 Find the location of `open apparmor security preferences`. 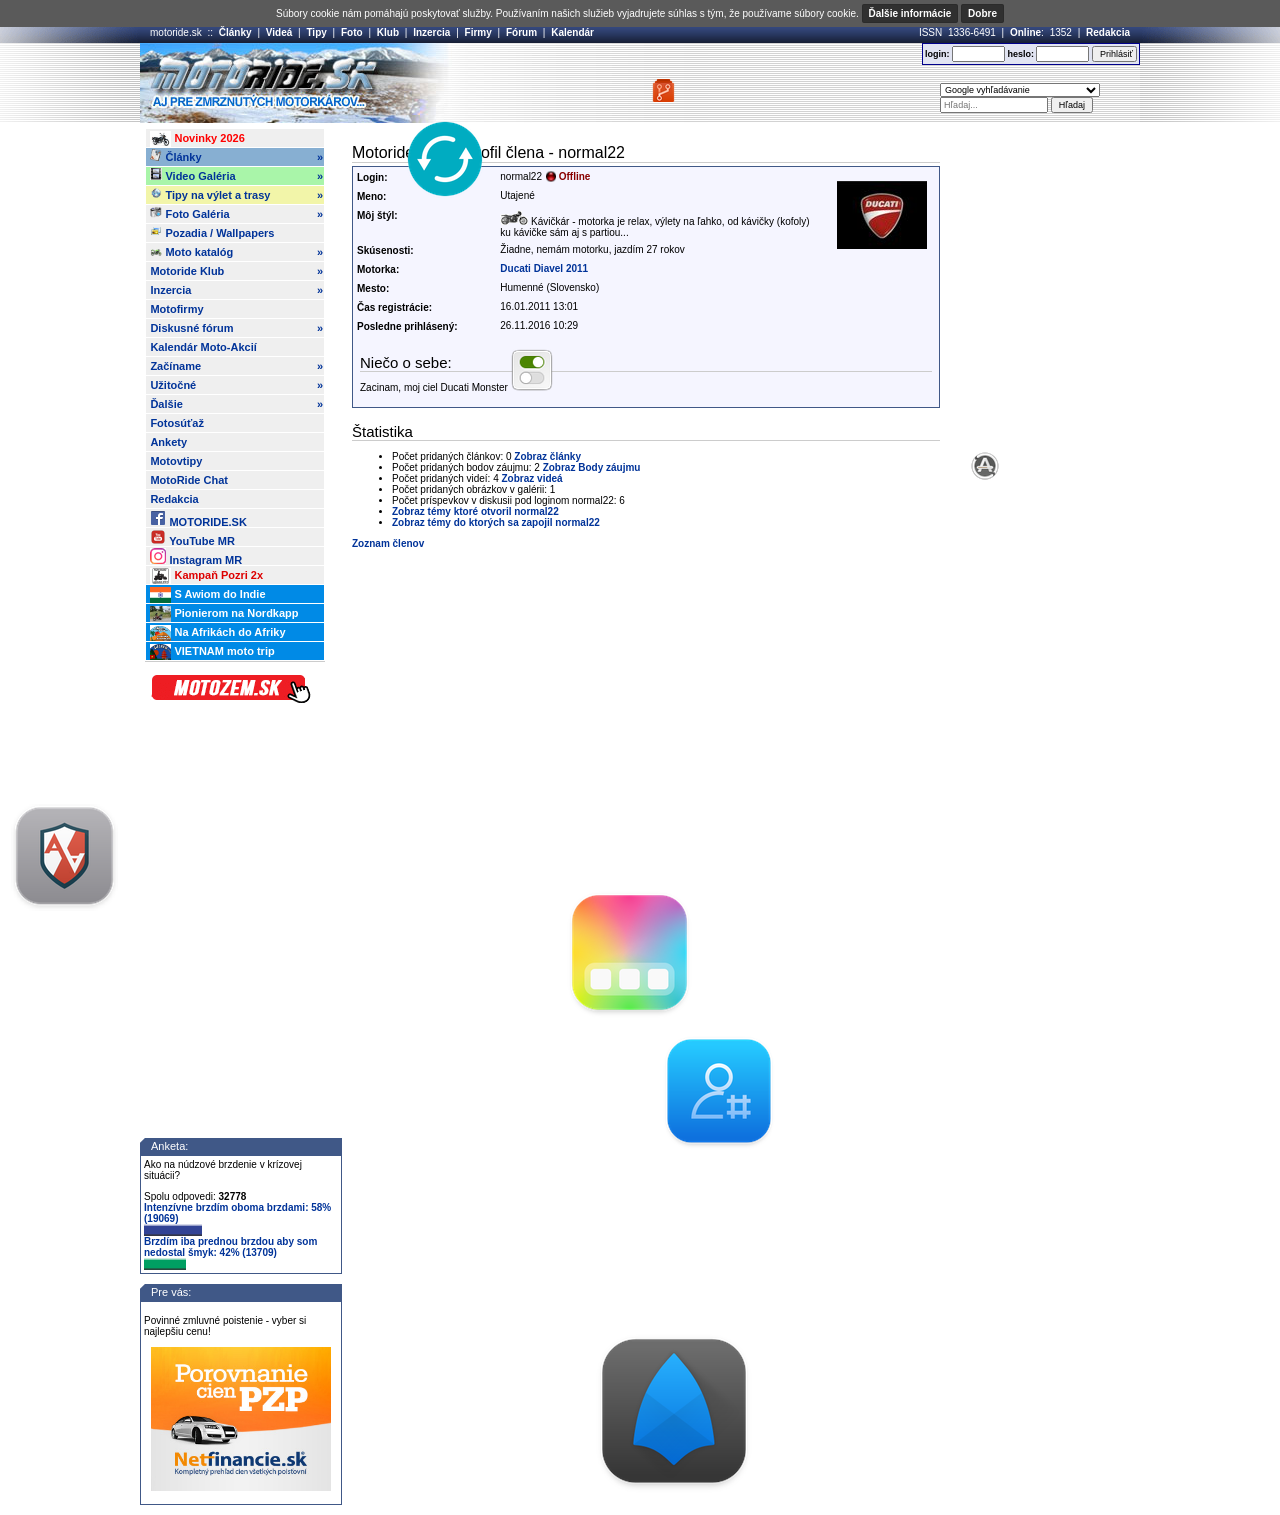

open apparmor security preferences is located at coordinates (64, 857).